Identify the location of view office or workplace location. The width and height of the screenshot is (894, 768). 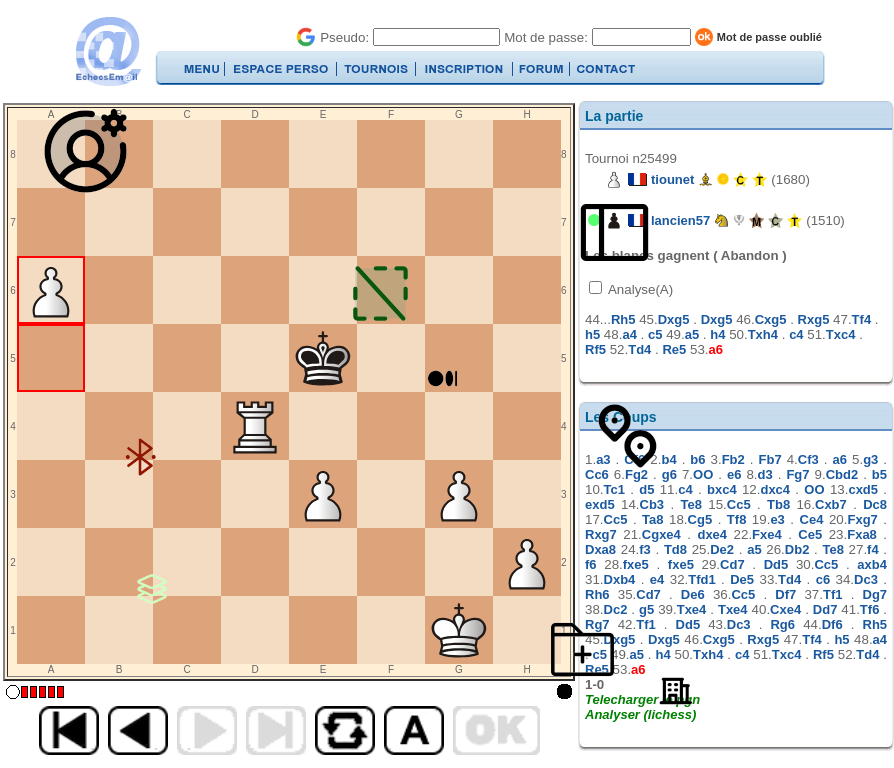
(675, 691).